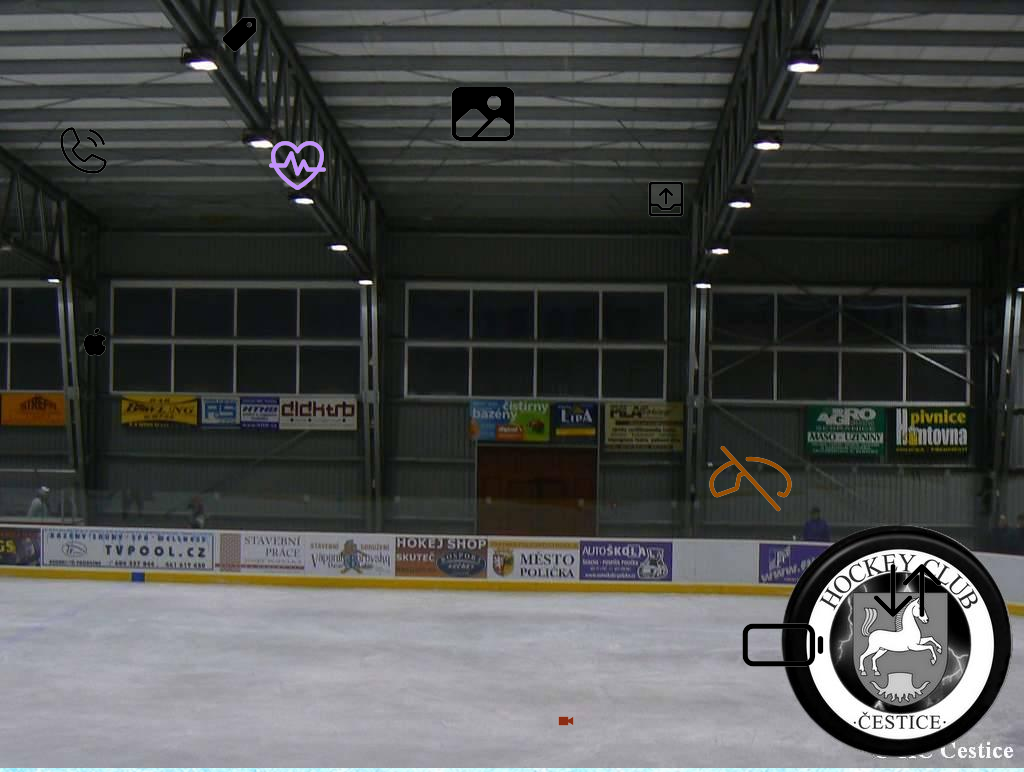 This screenshot has width=1024, height=772. Describe the element at coordinates (239, 34) in the screenshot. I see `view or apply a discount code` at that location.